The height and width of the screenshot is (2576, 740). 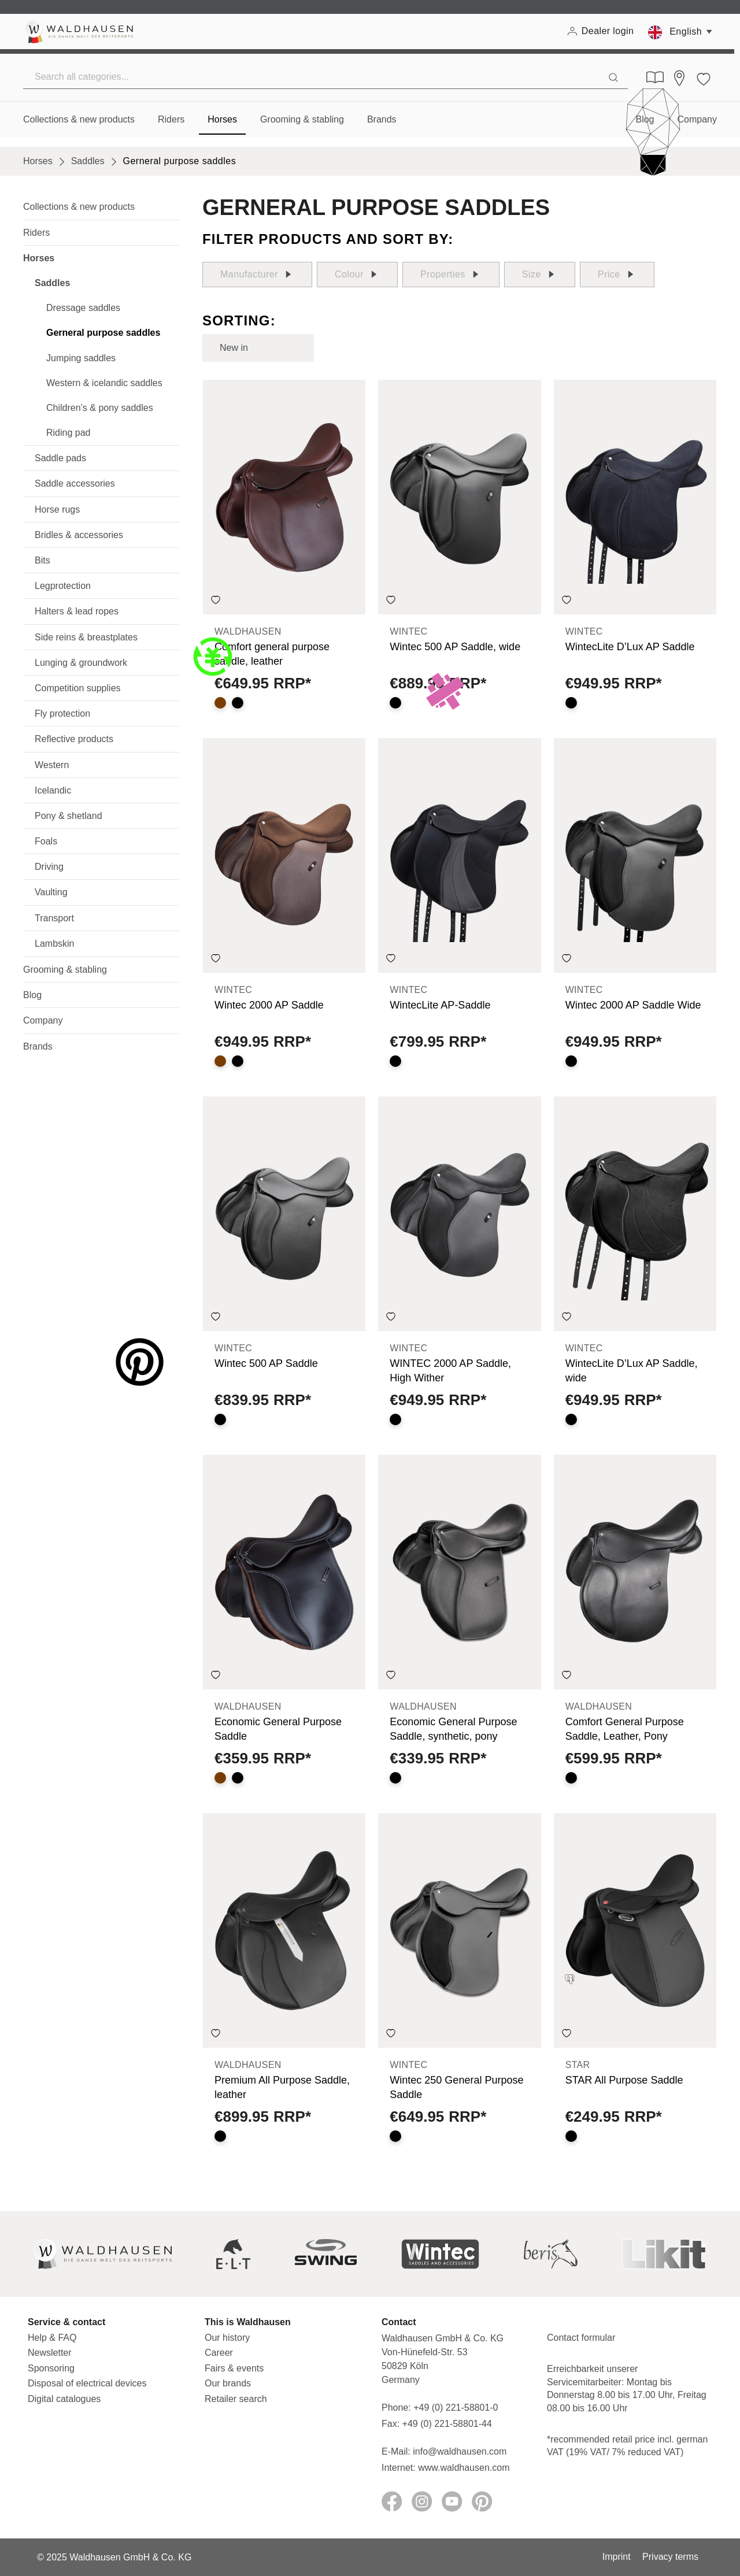 I want to click on aurelia javascript framework logo, so click(x=445, y=691).